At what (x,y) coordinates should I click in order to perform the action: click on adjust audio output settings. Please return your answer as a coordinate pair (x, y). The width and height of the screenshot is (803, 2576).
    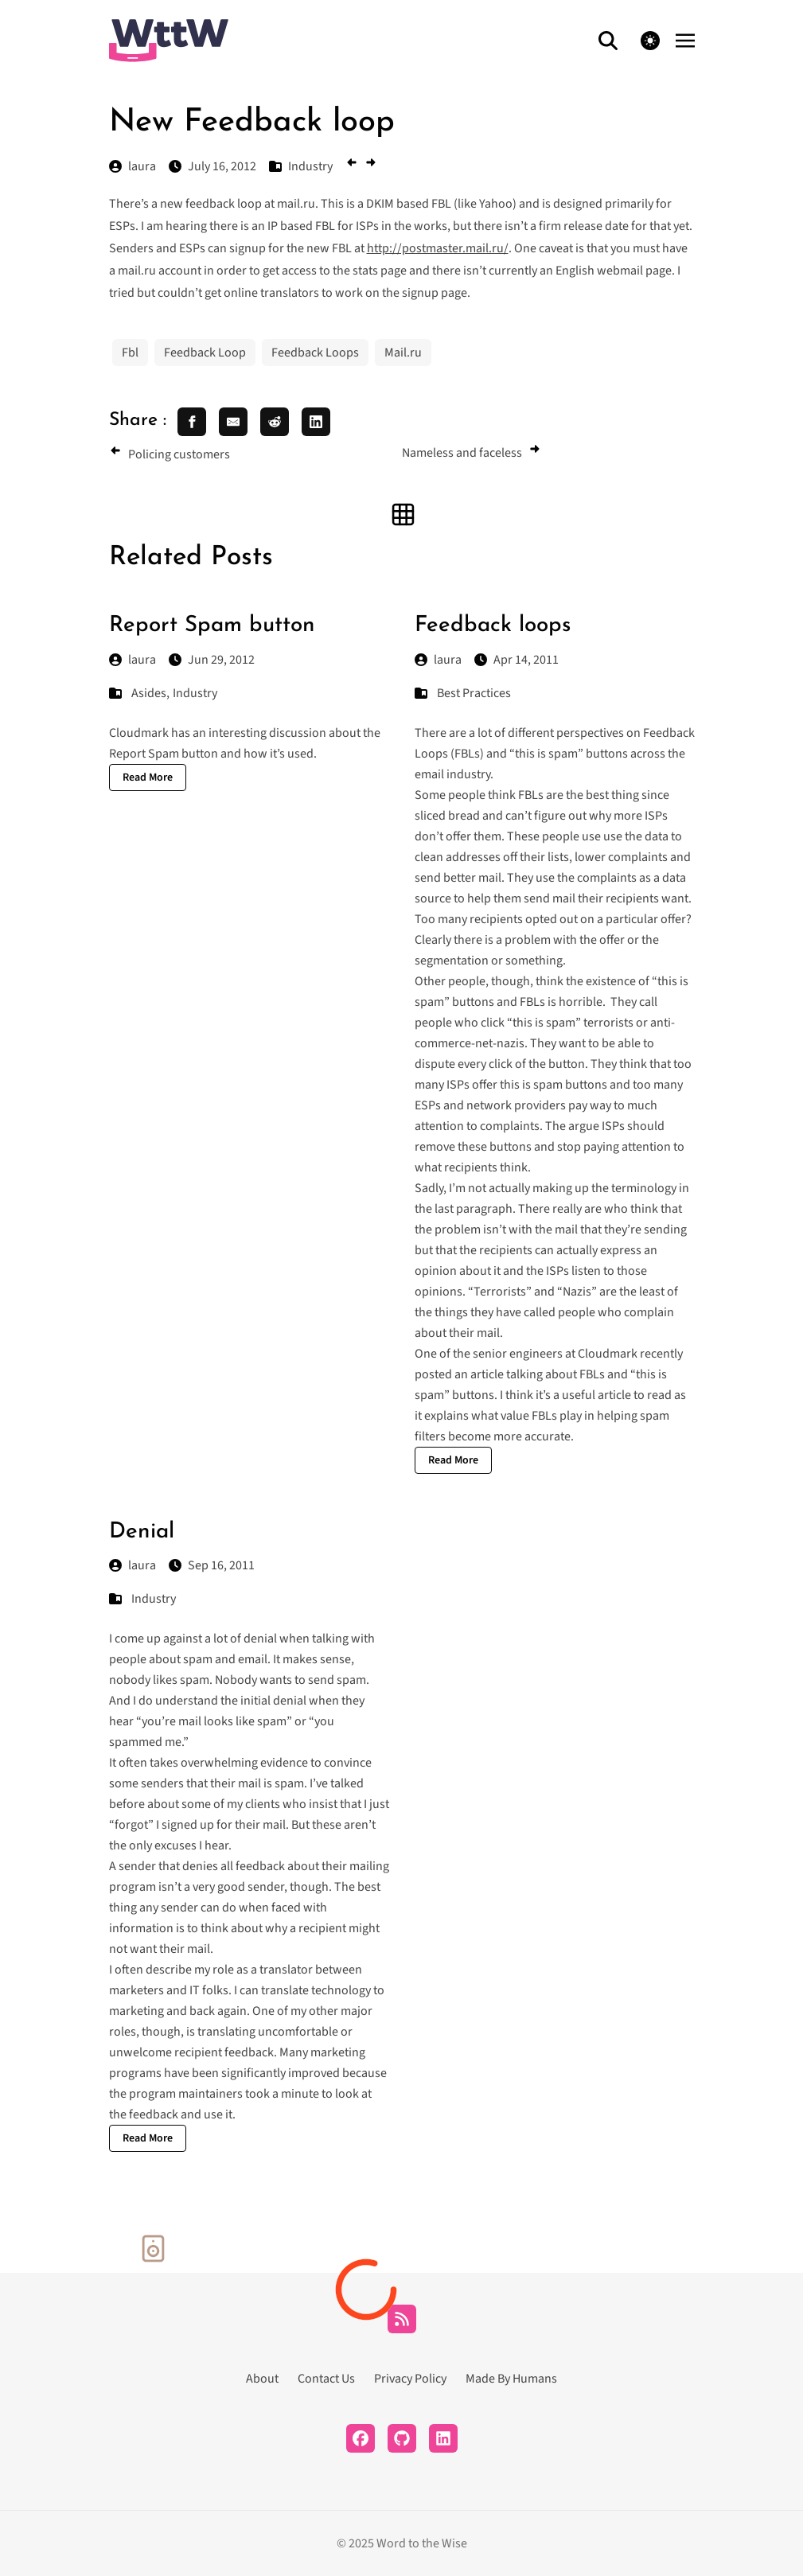
    Looking at the image, I should click on (153, 2248).